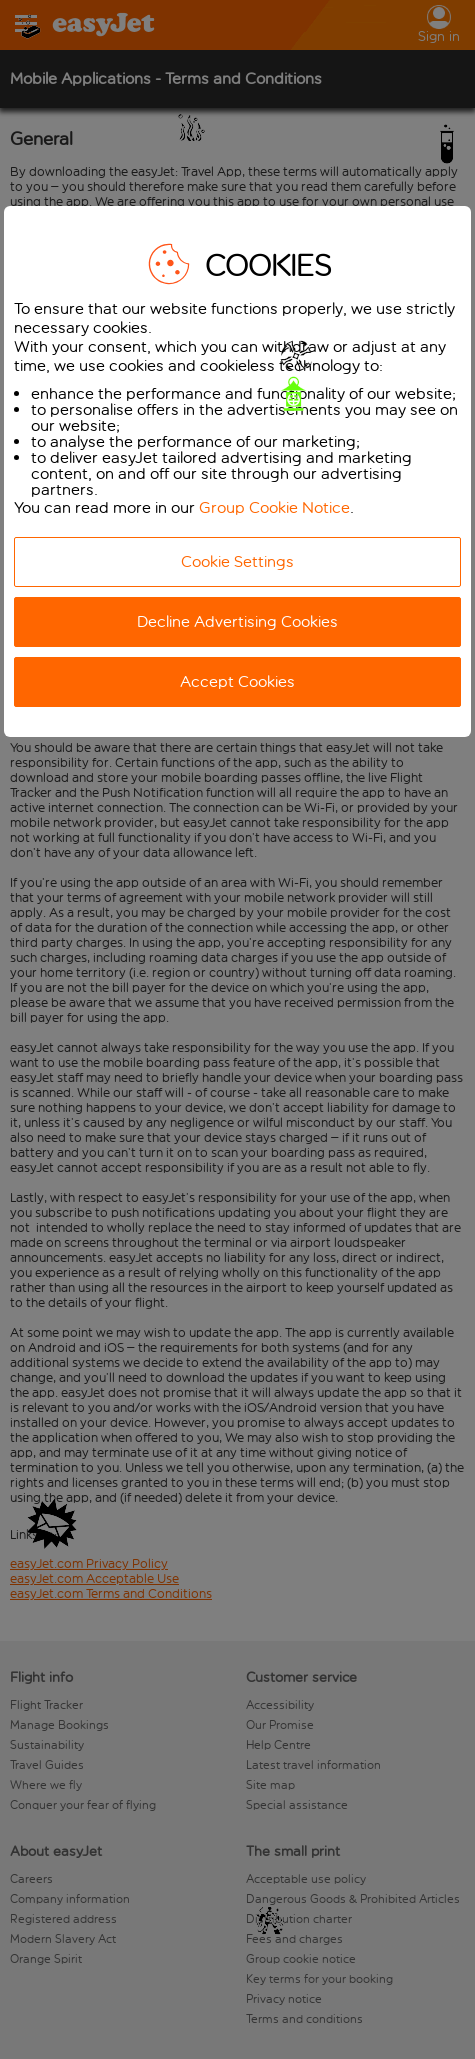 This screenshot has height=2059, width=475. Describe the element at coordinates (30, 27) in the screenshot. I see `indicates cleaning or sanitization feature` at that location.